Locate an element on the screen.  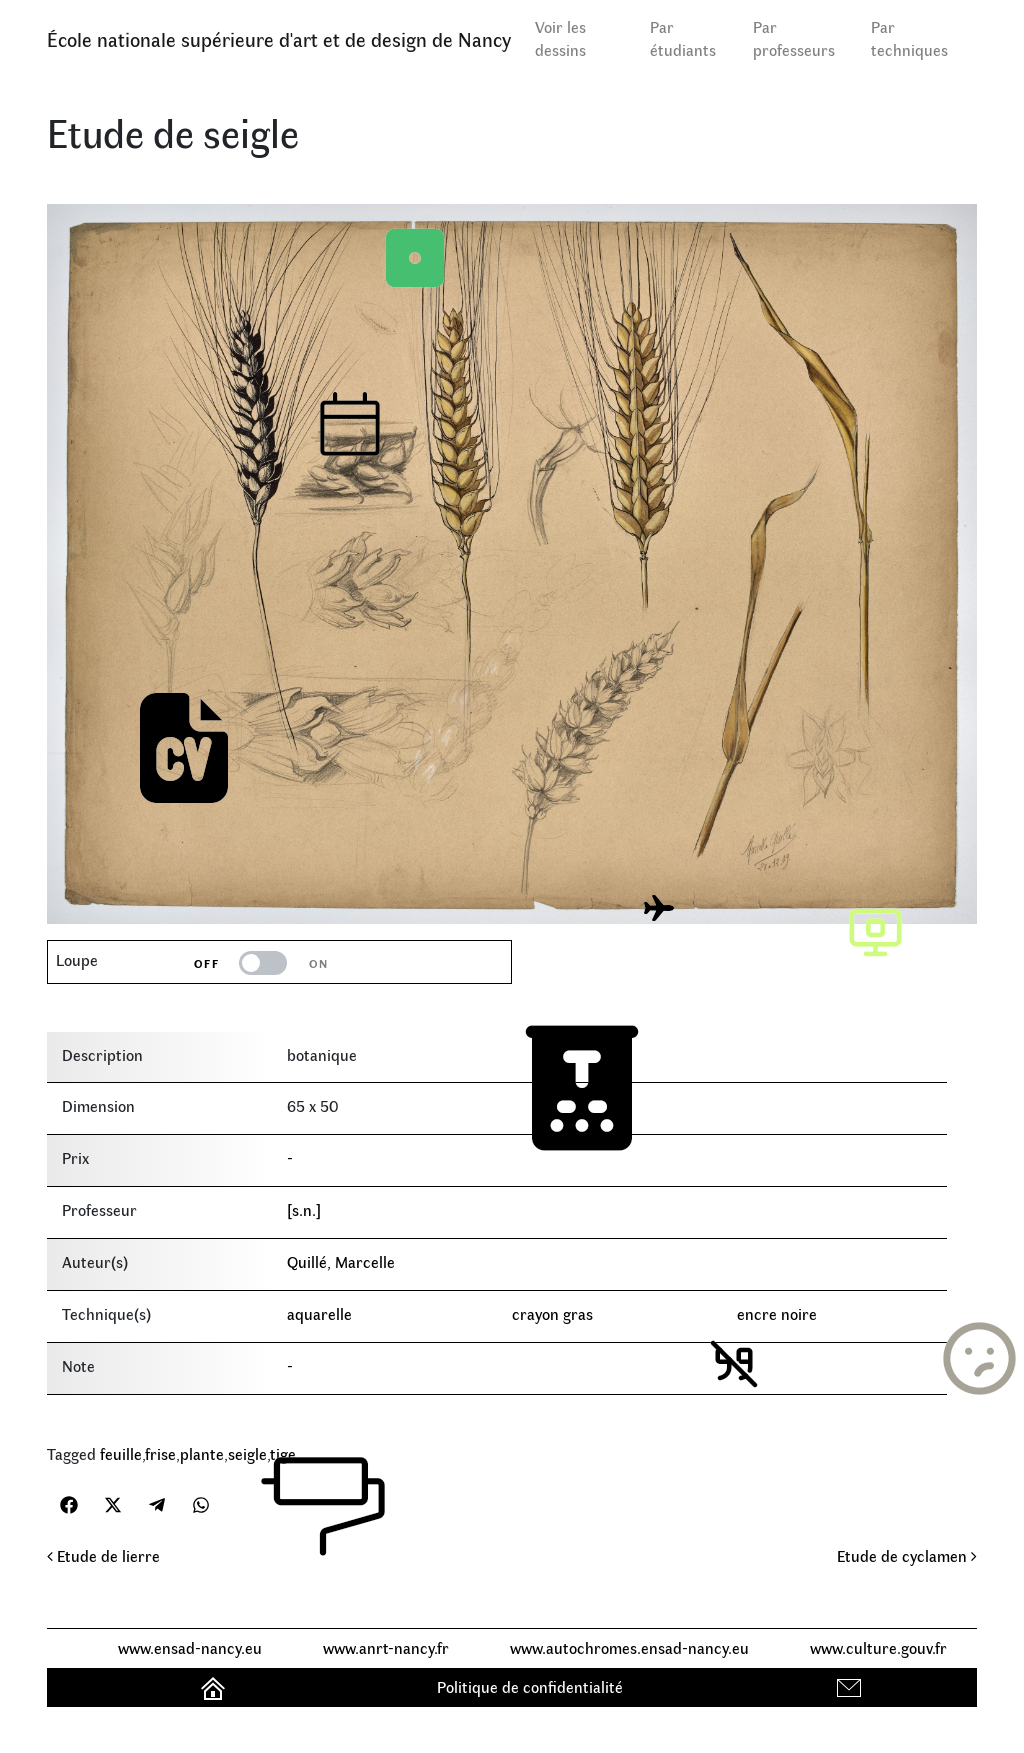
view or open your CV/resume file is located at coordinates (184, 748).